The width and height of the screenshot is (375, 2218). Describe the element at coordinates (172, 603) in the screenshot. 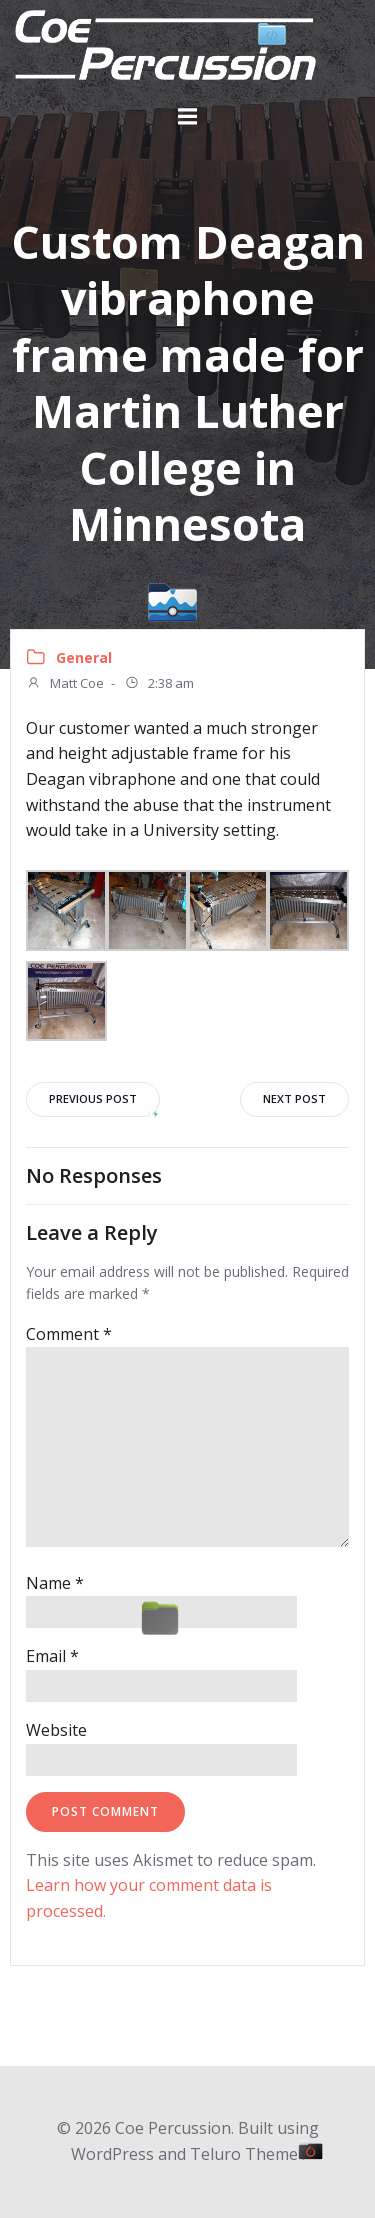

I see `folder for pokémon dive ball themed content` at that location.